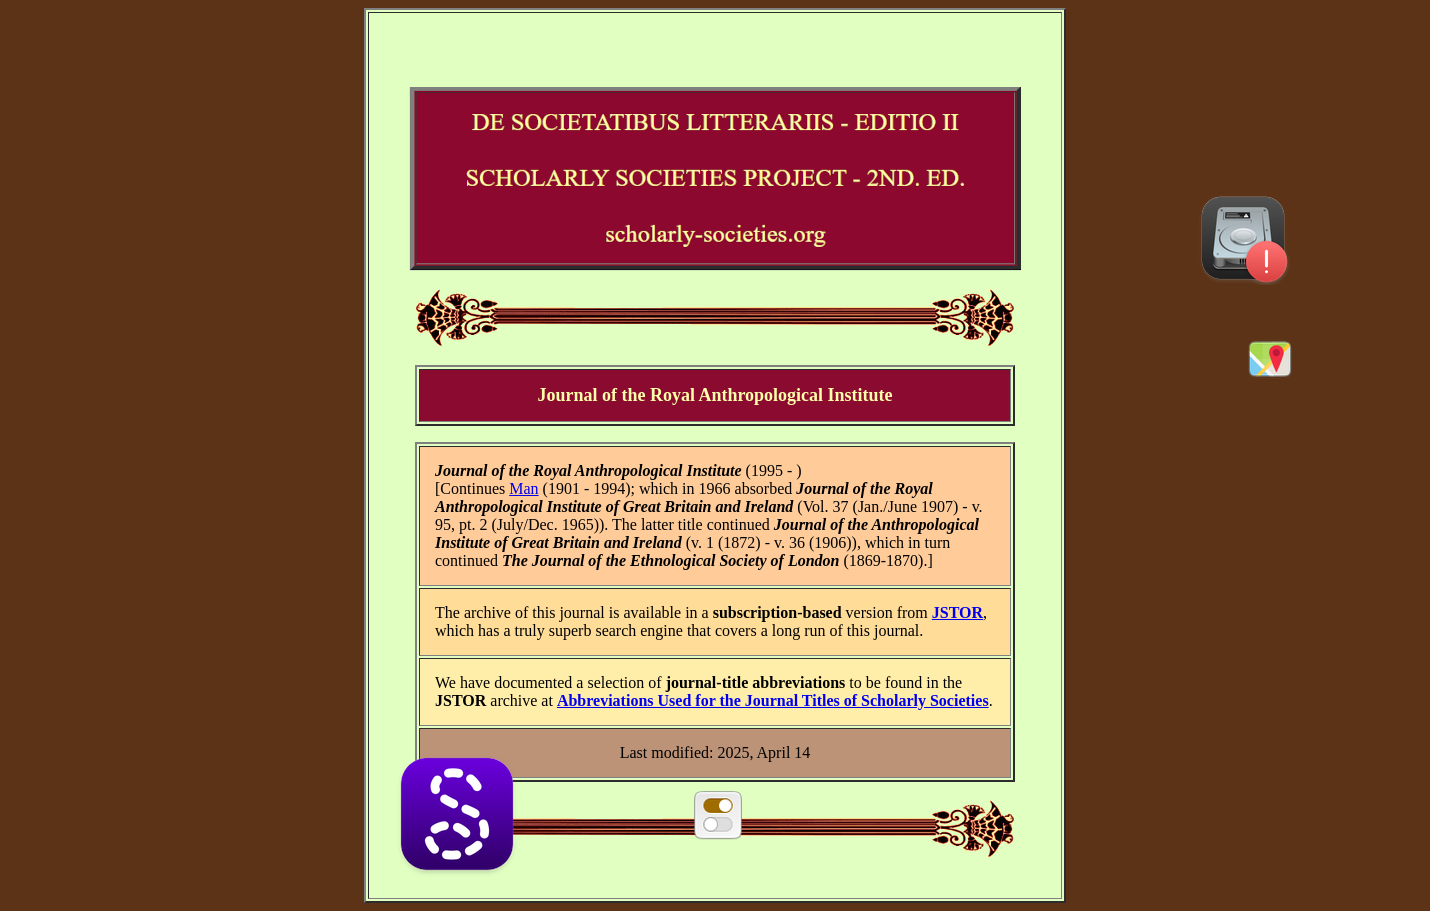  Describe the element at coordinates (457, 814) in the screenshot. I see `open Seamly2D pattern drafting application` at that location.